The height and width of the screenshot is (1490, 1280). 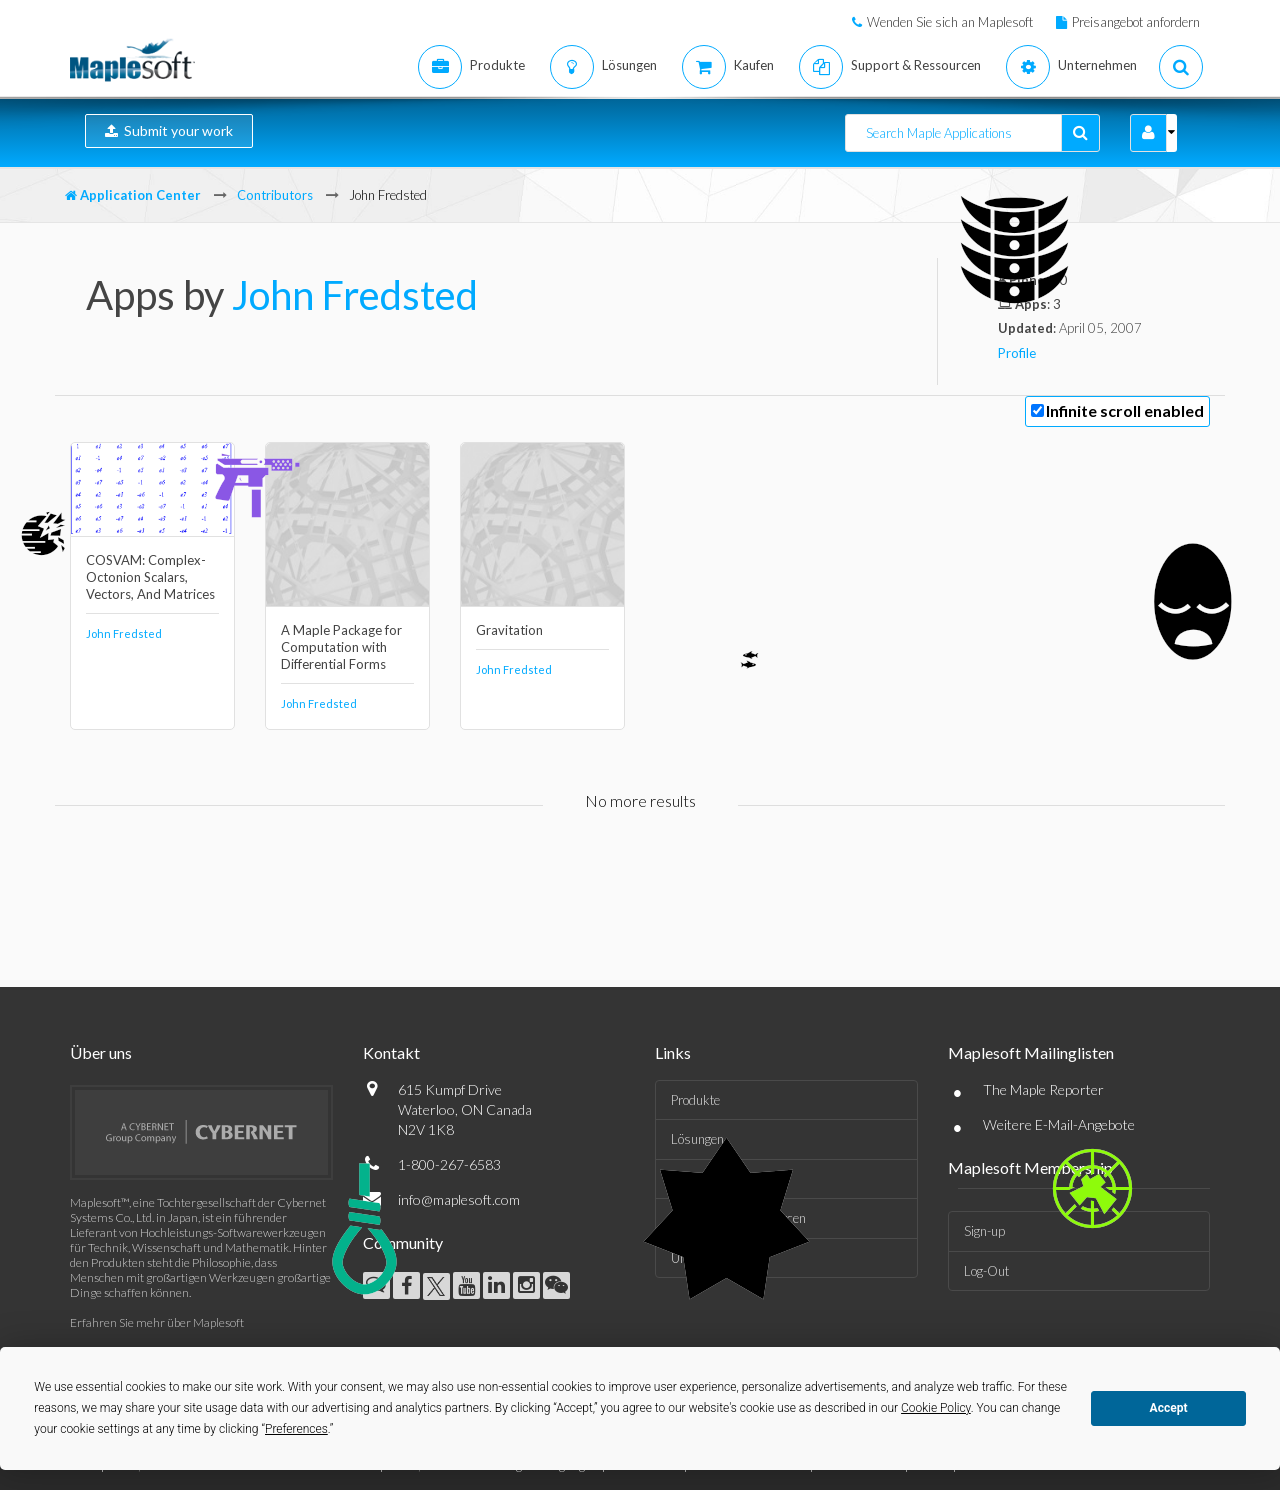 I want to click on server or database storage indicator, so click(x=1014, y=249).